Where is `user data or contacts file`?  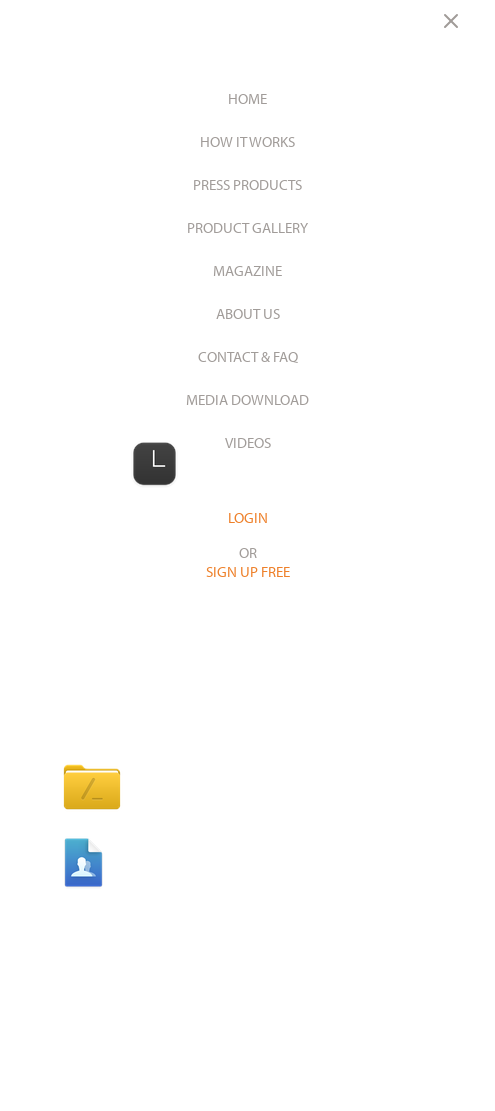 user data or contacts file is located at coordinates (83, 862).